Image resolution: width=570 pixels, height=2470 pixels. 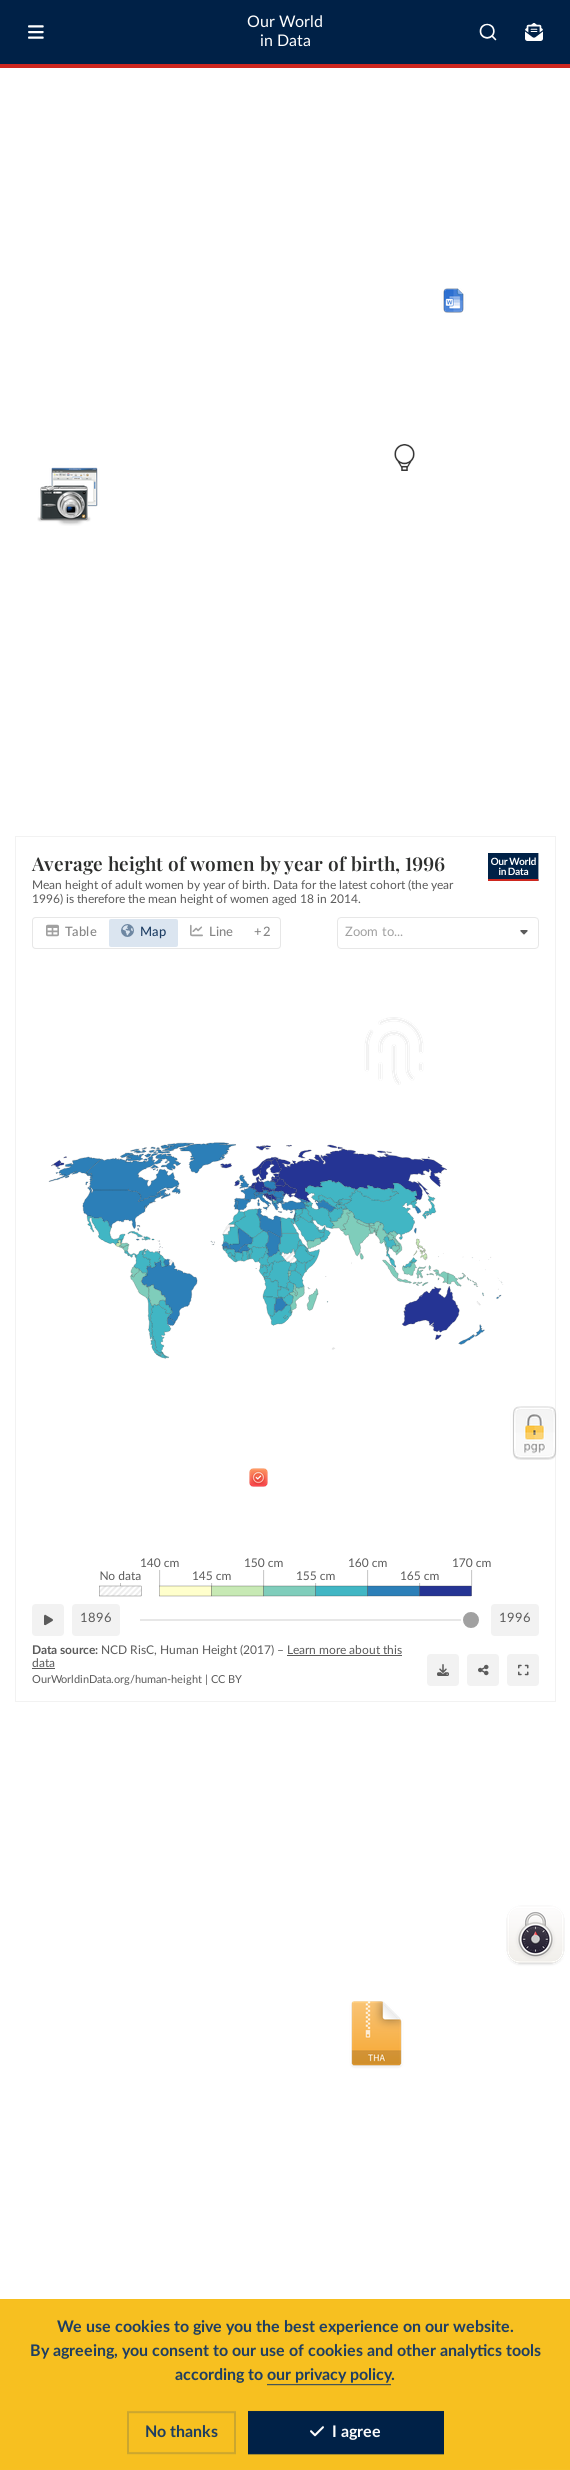 I want to click on open dconf editor to modify system configuration settings, so click(x=258, y=1477).